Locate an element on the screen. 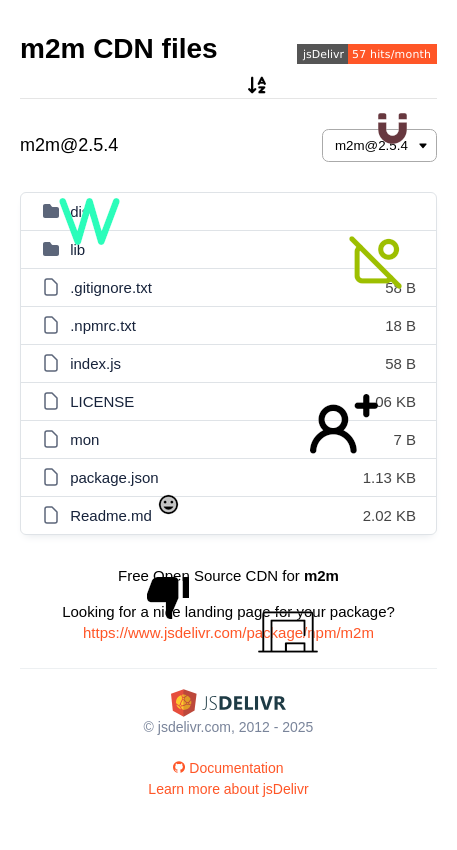 The image size is (457, 850). mute or disable notifications is located at coordinates (375, 262).